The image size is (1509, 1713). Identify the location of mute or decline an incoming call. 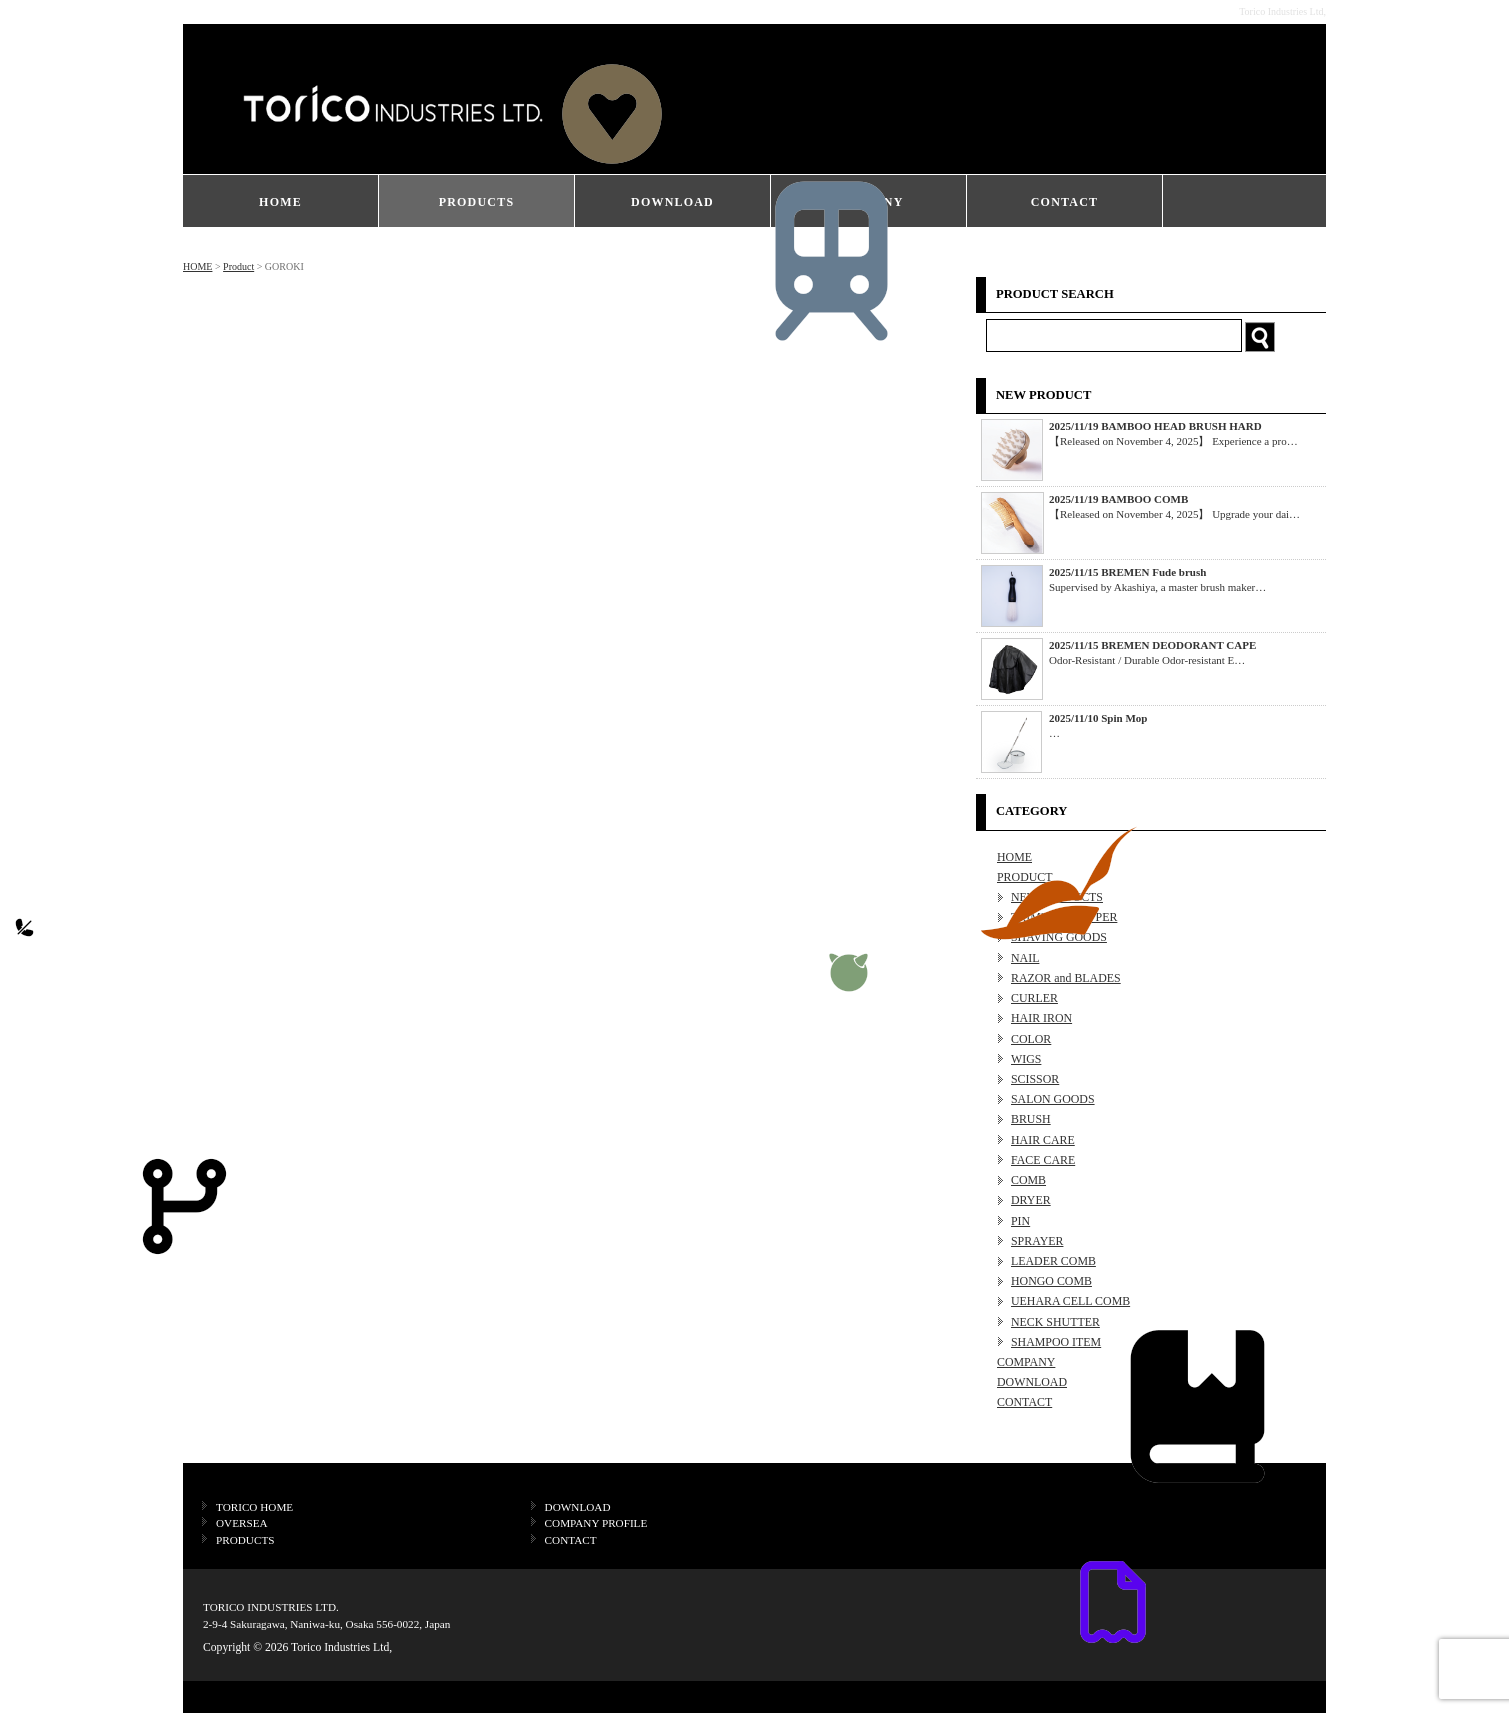
(24, 927).